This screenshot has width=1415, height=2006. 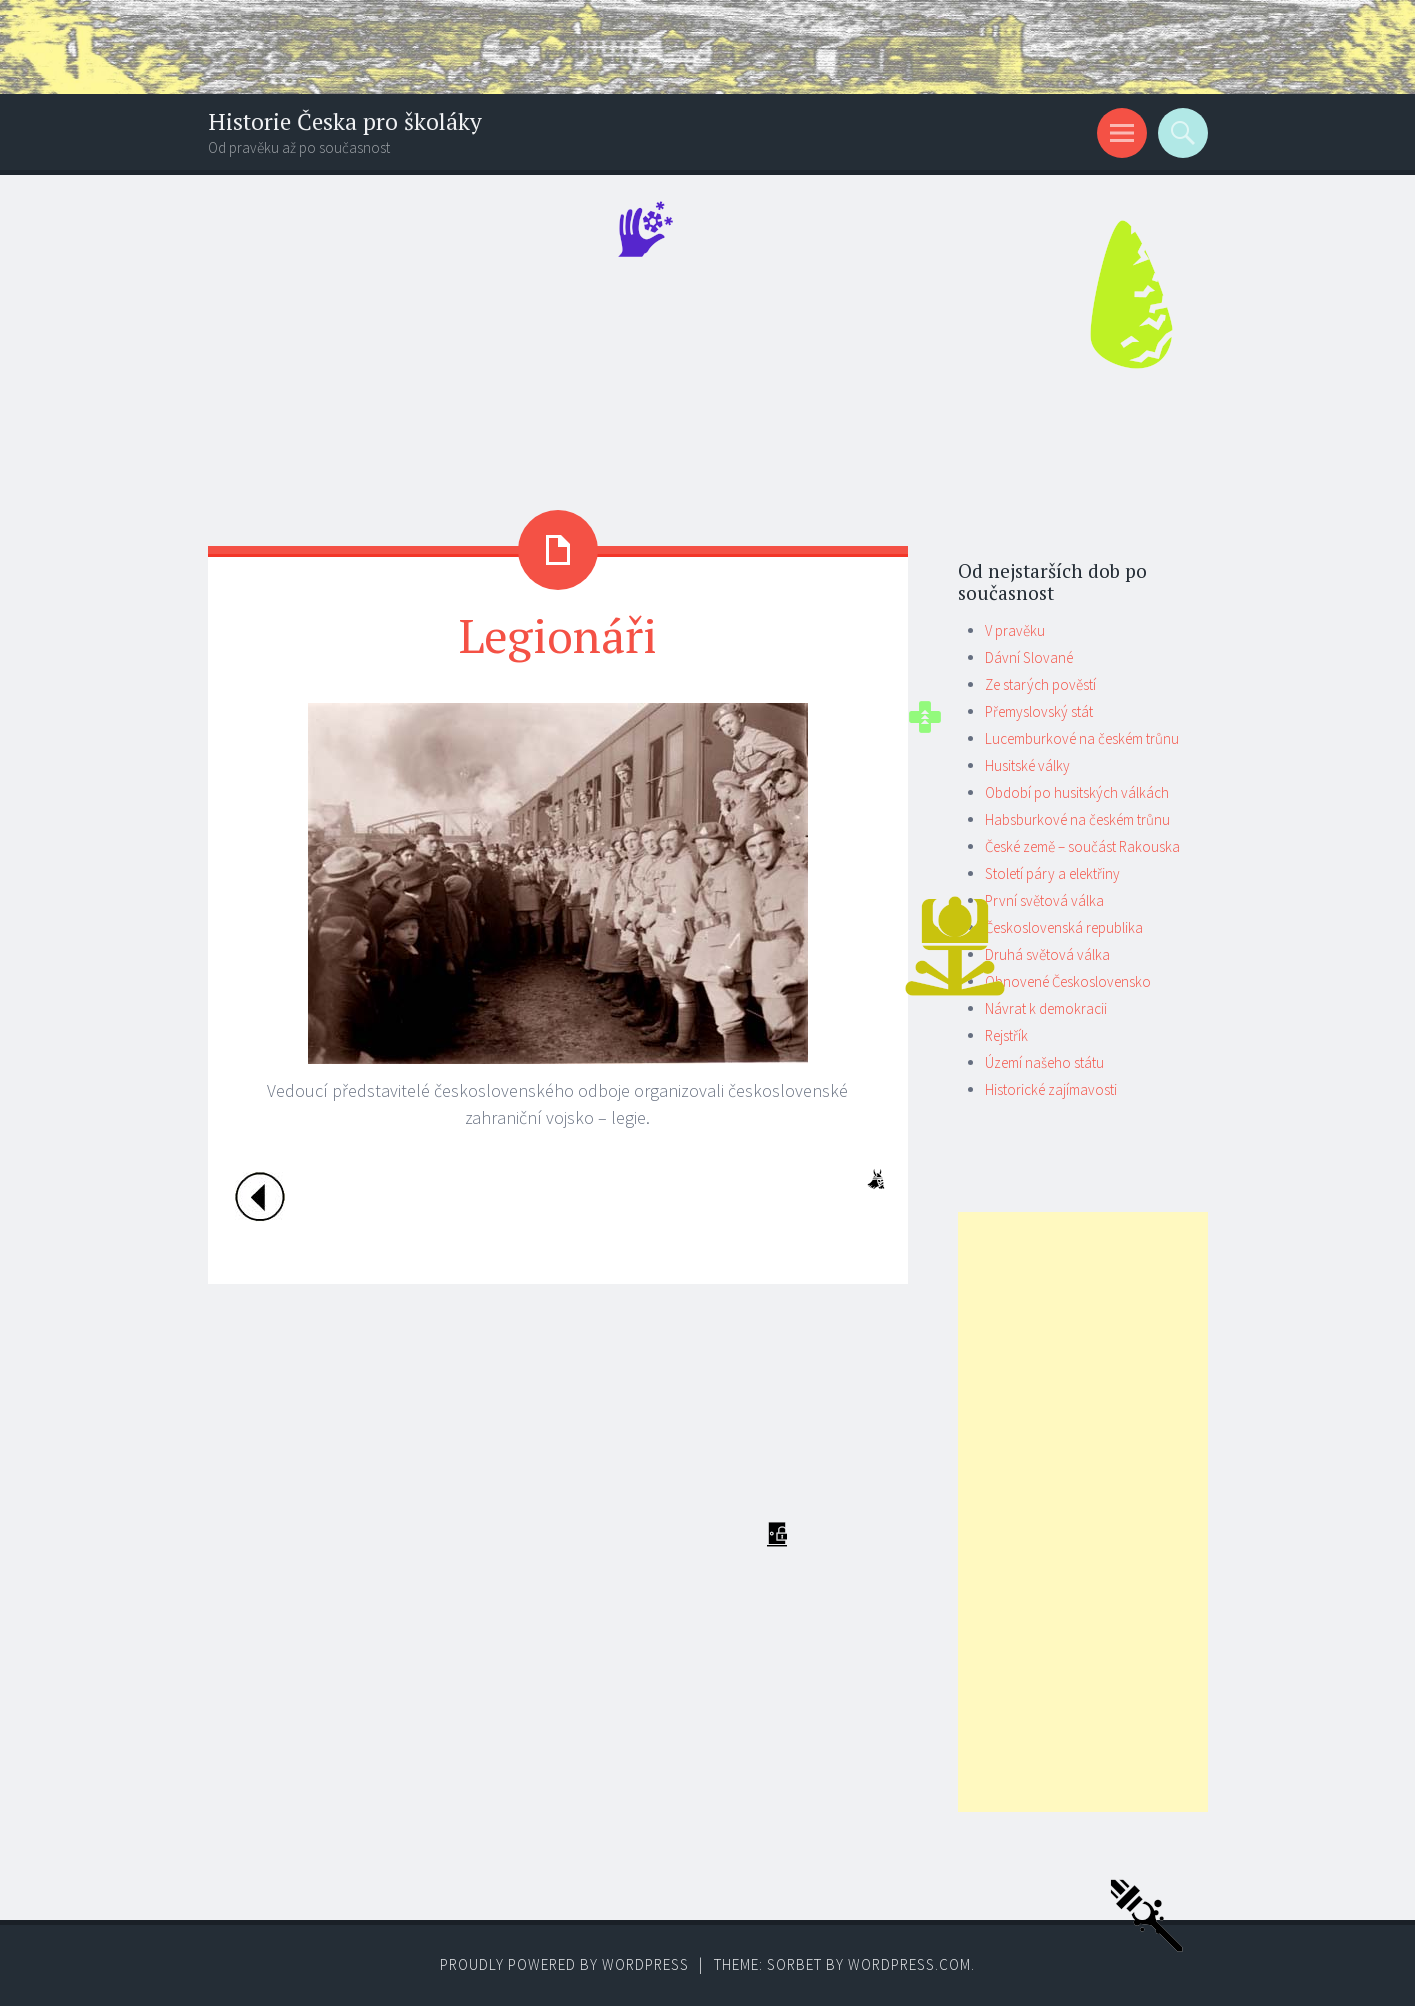 What do you see at coordinates (876, 1179) in the screenshot?
I see `select viking character or class` at bounding box center [876, 1179].